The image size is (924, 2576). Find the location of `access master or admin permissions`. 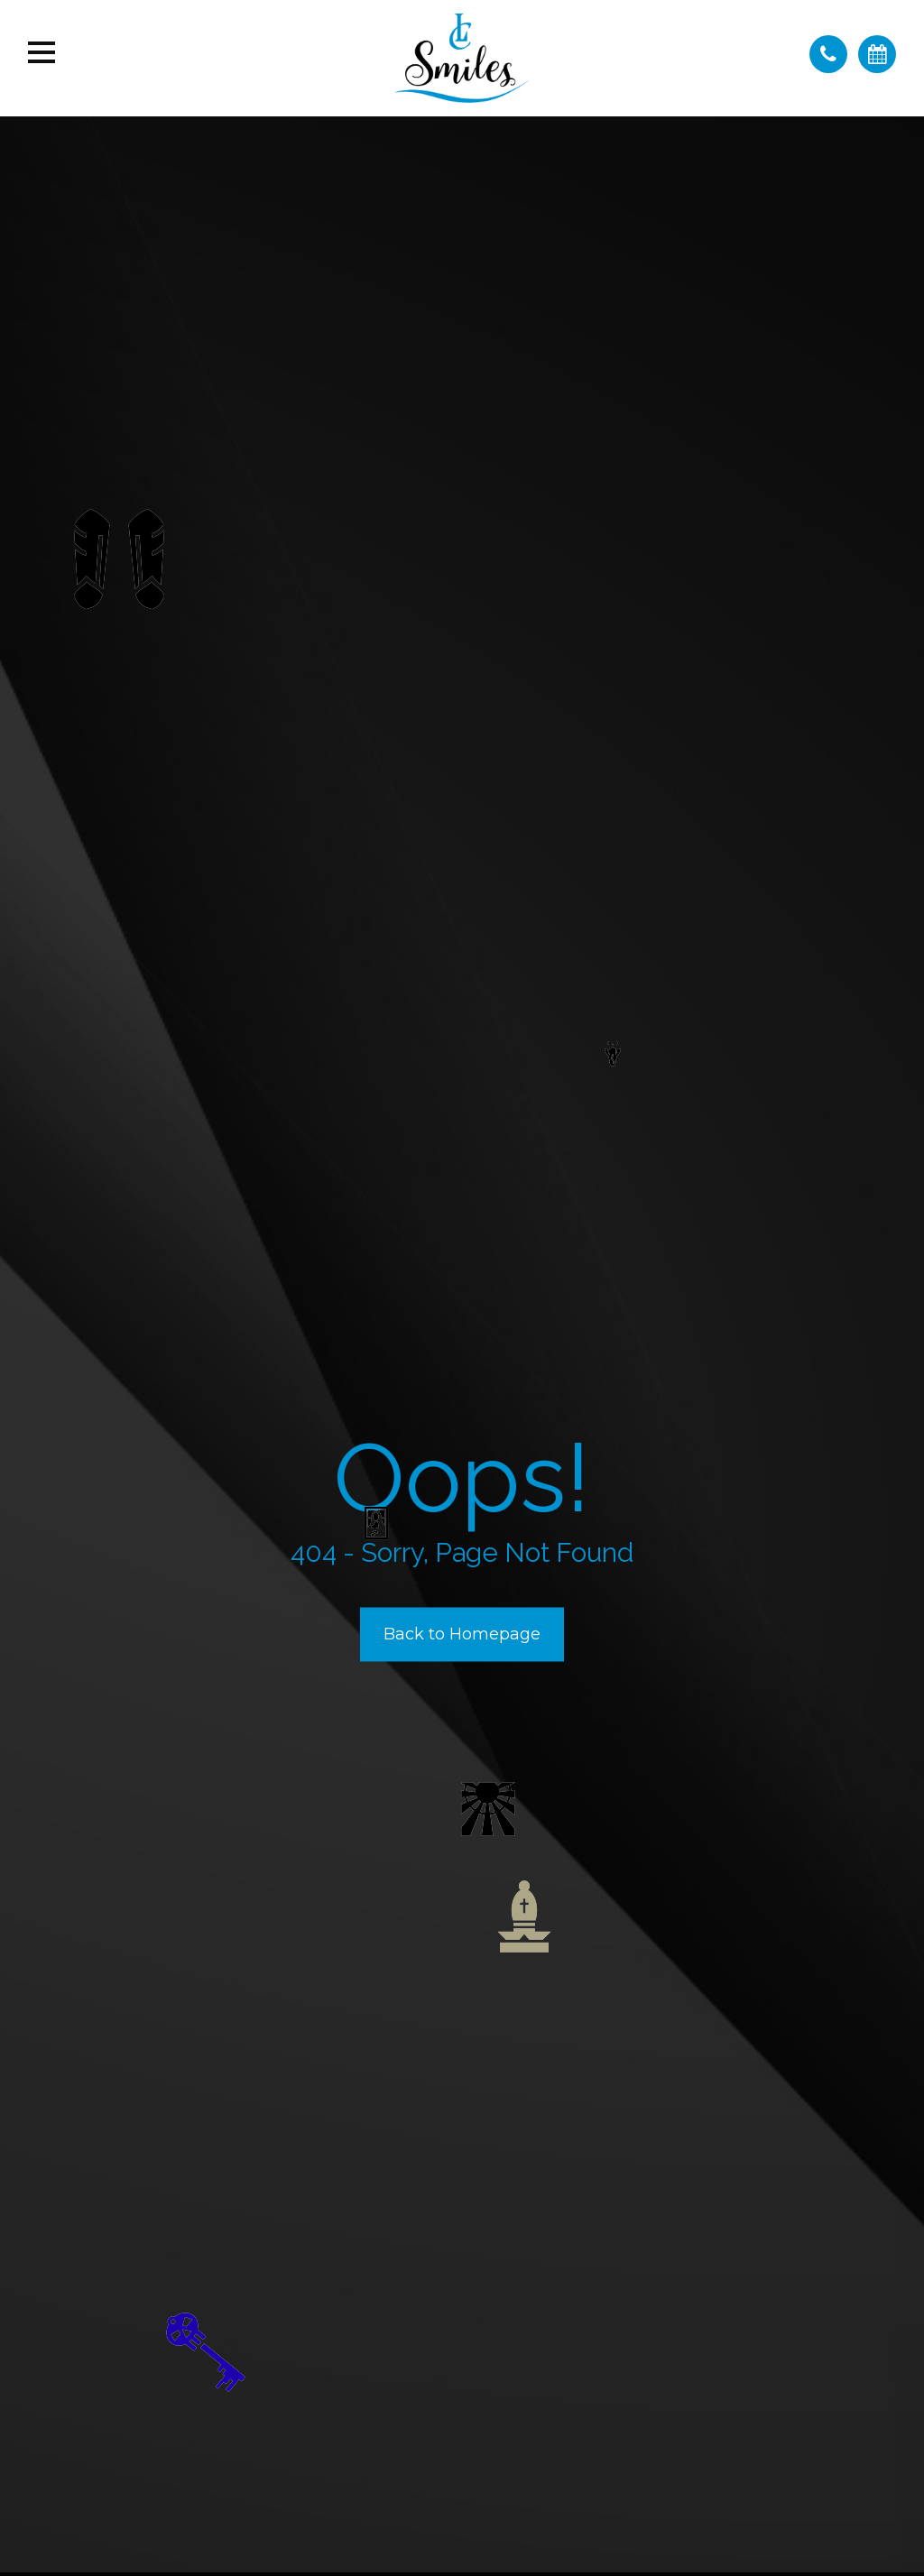

access master or admin permissions is located at coordinates (206, 2352).